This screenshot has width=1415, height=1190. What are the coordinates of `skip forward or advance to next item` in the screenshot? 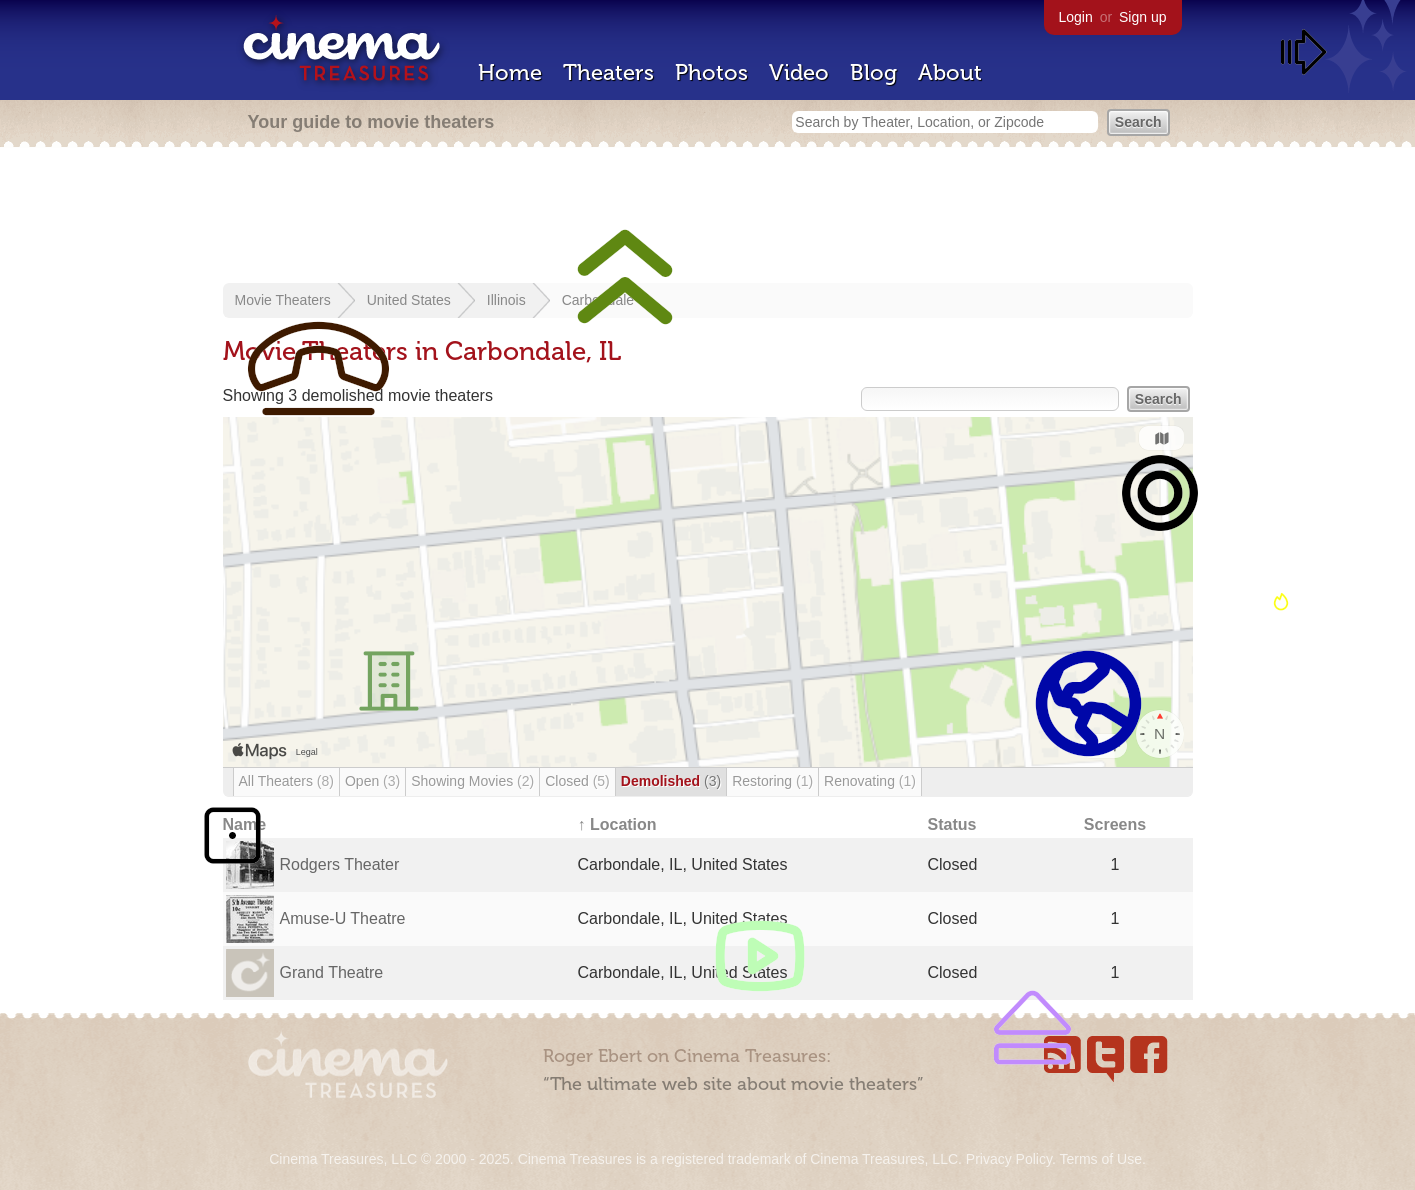 It's located at (1302, 52).